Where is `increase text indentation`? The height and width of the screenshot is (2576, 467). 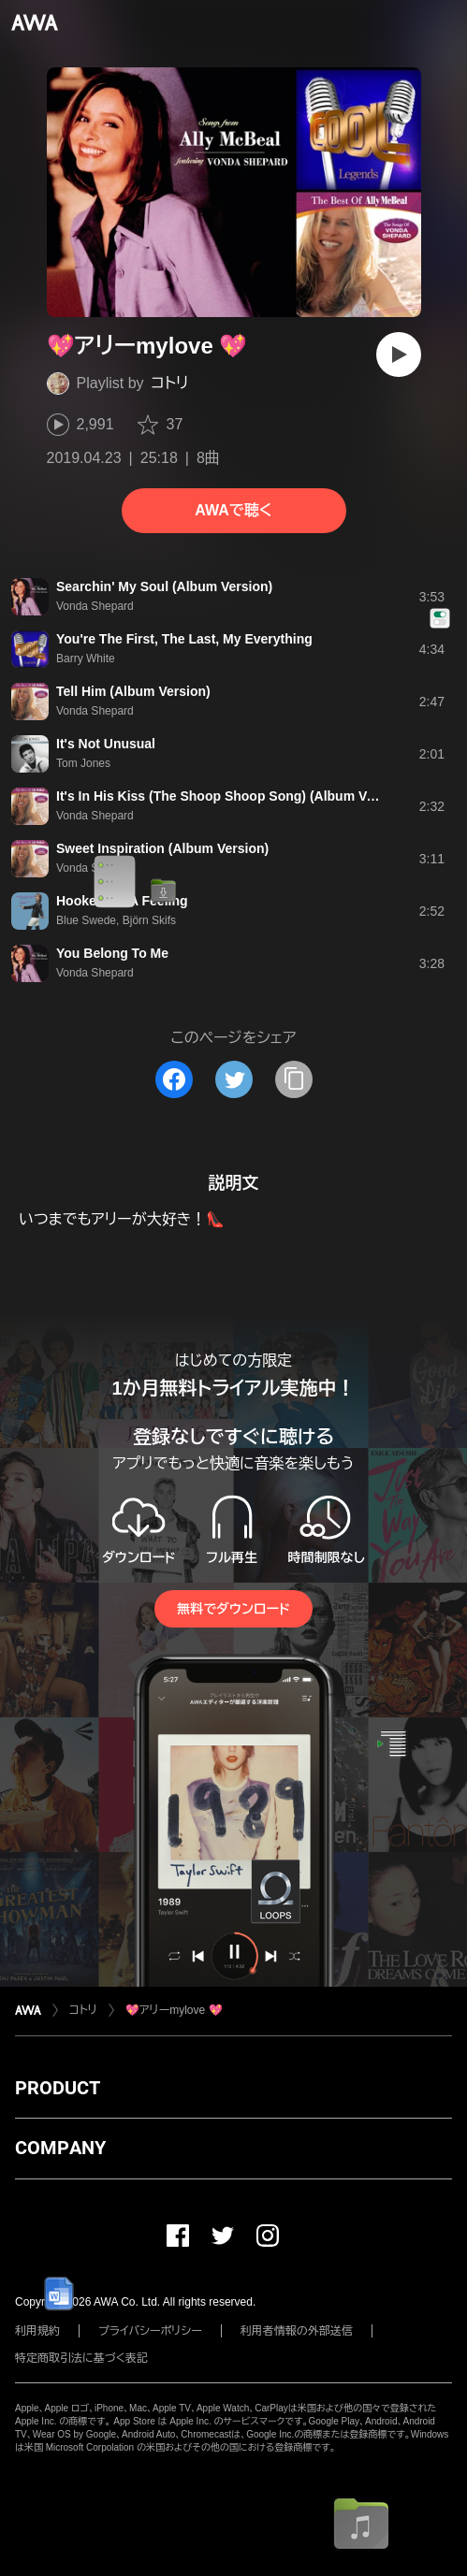 increase text indentation is located at coordinates (392, 1743).